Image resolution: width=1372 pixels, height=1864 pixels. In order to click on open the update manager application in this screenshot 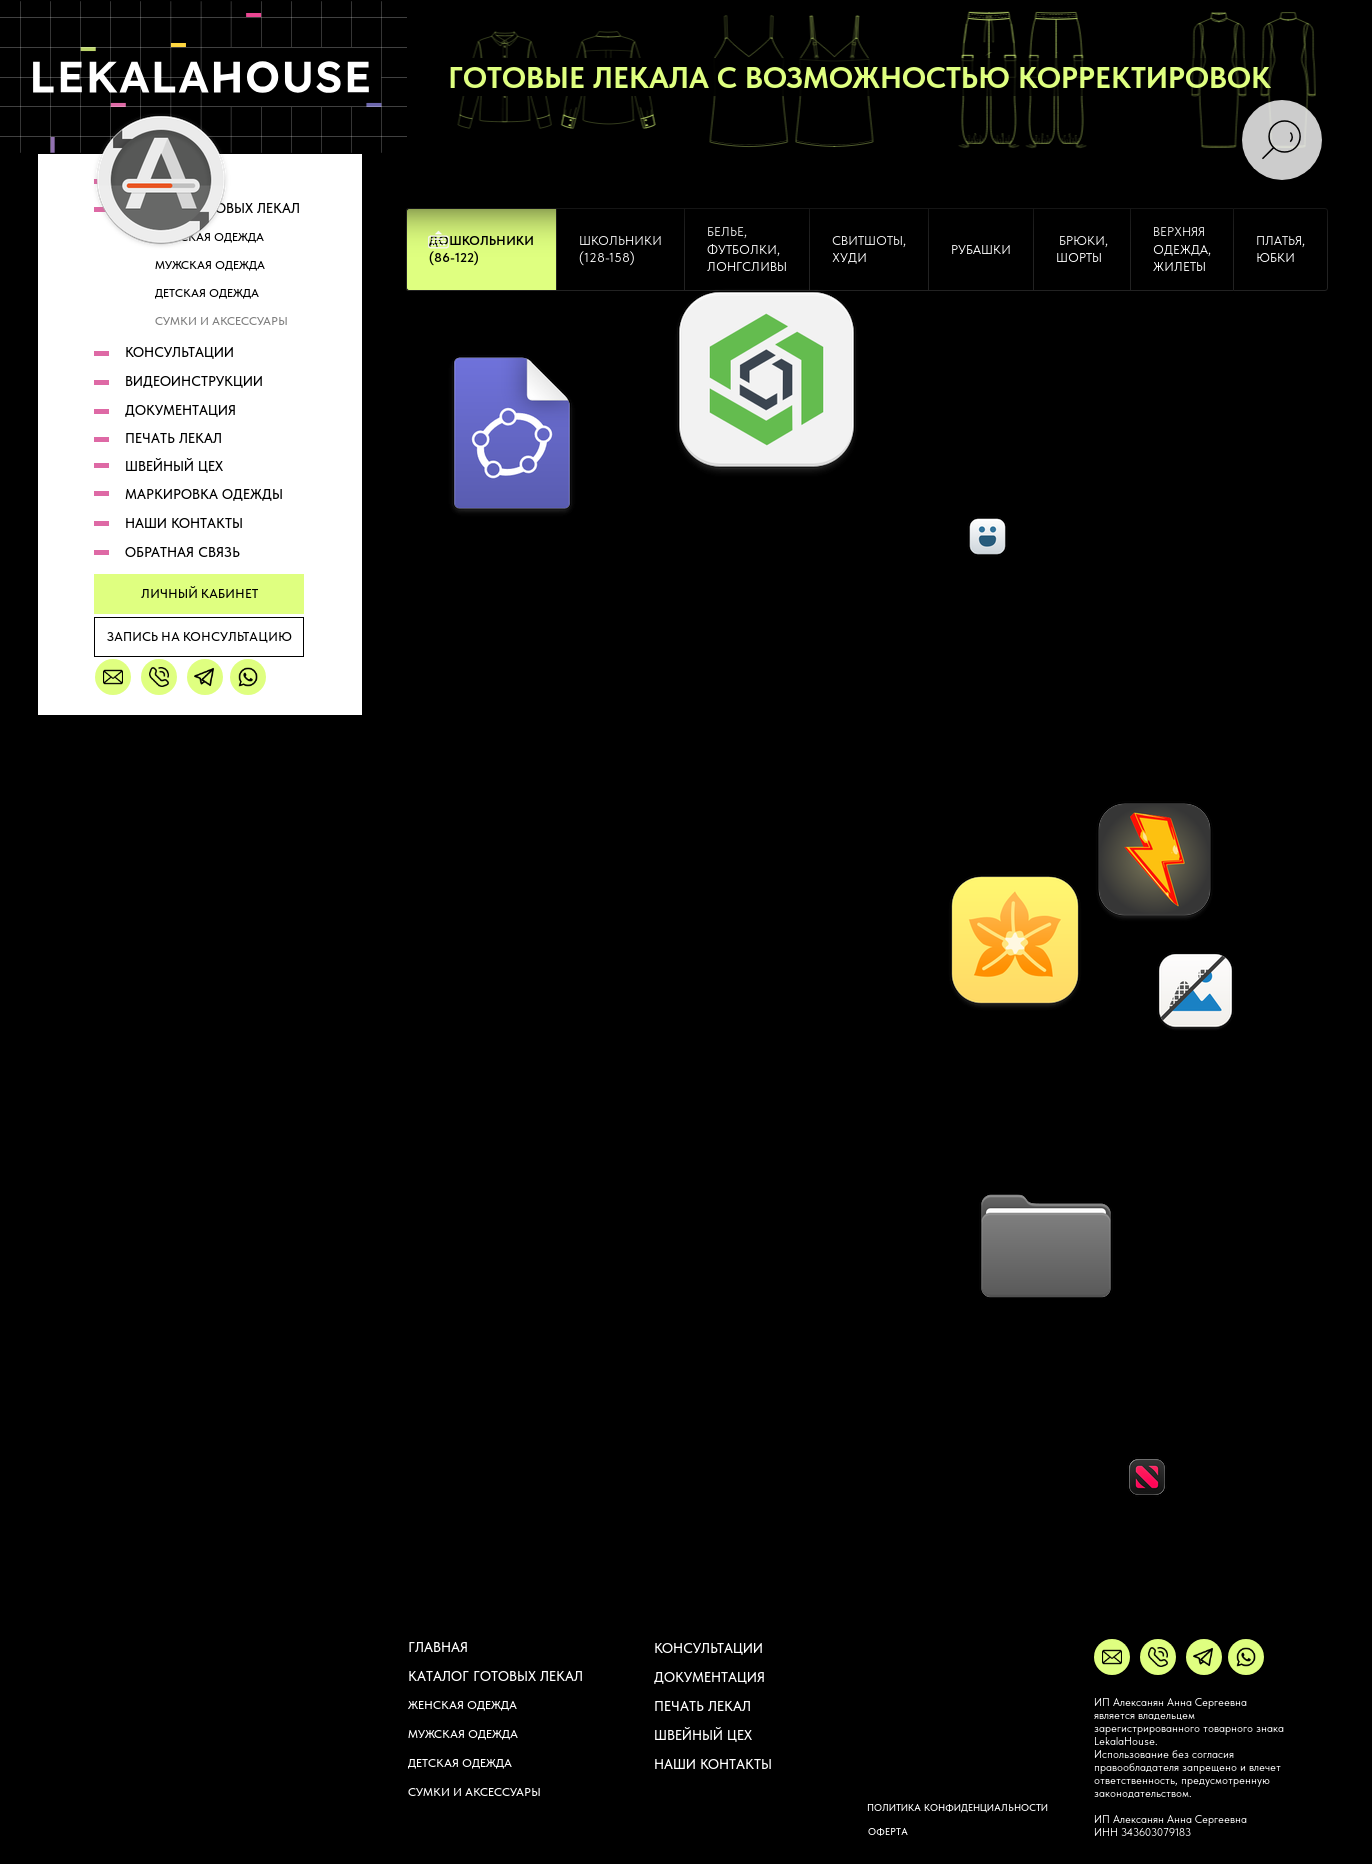, I will do `click(161, 180)`.